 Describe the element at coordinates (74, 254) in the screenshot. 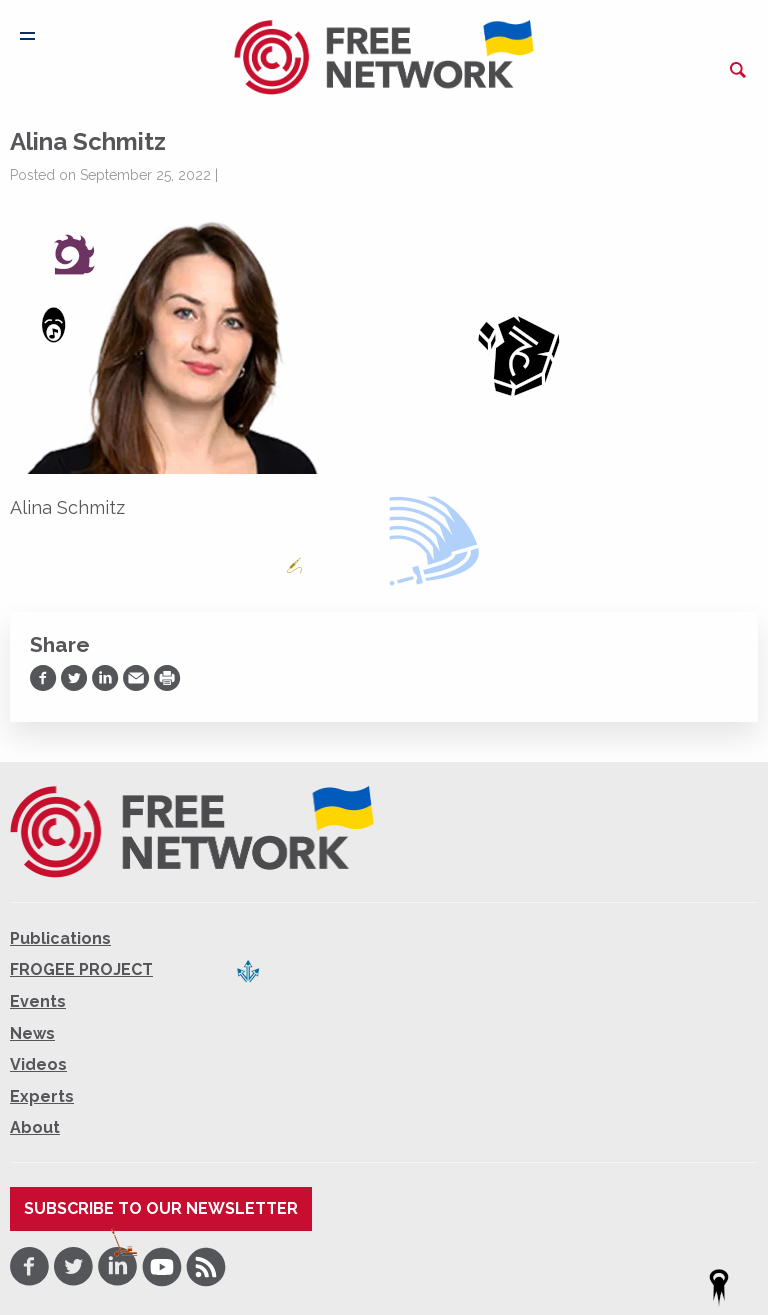

I see `represents a nature or plant-based ability in a game` at that location.